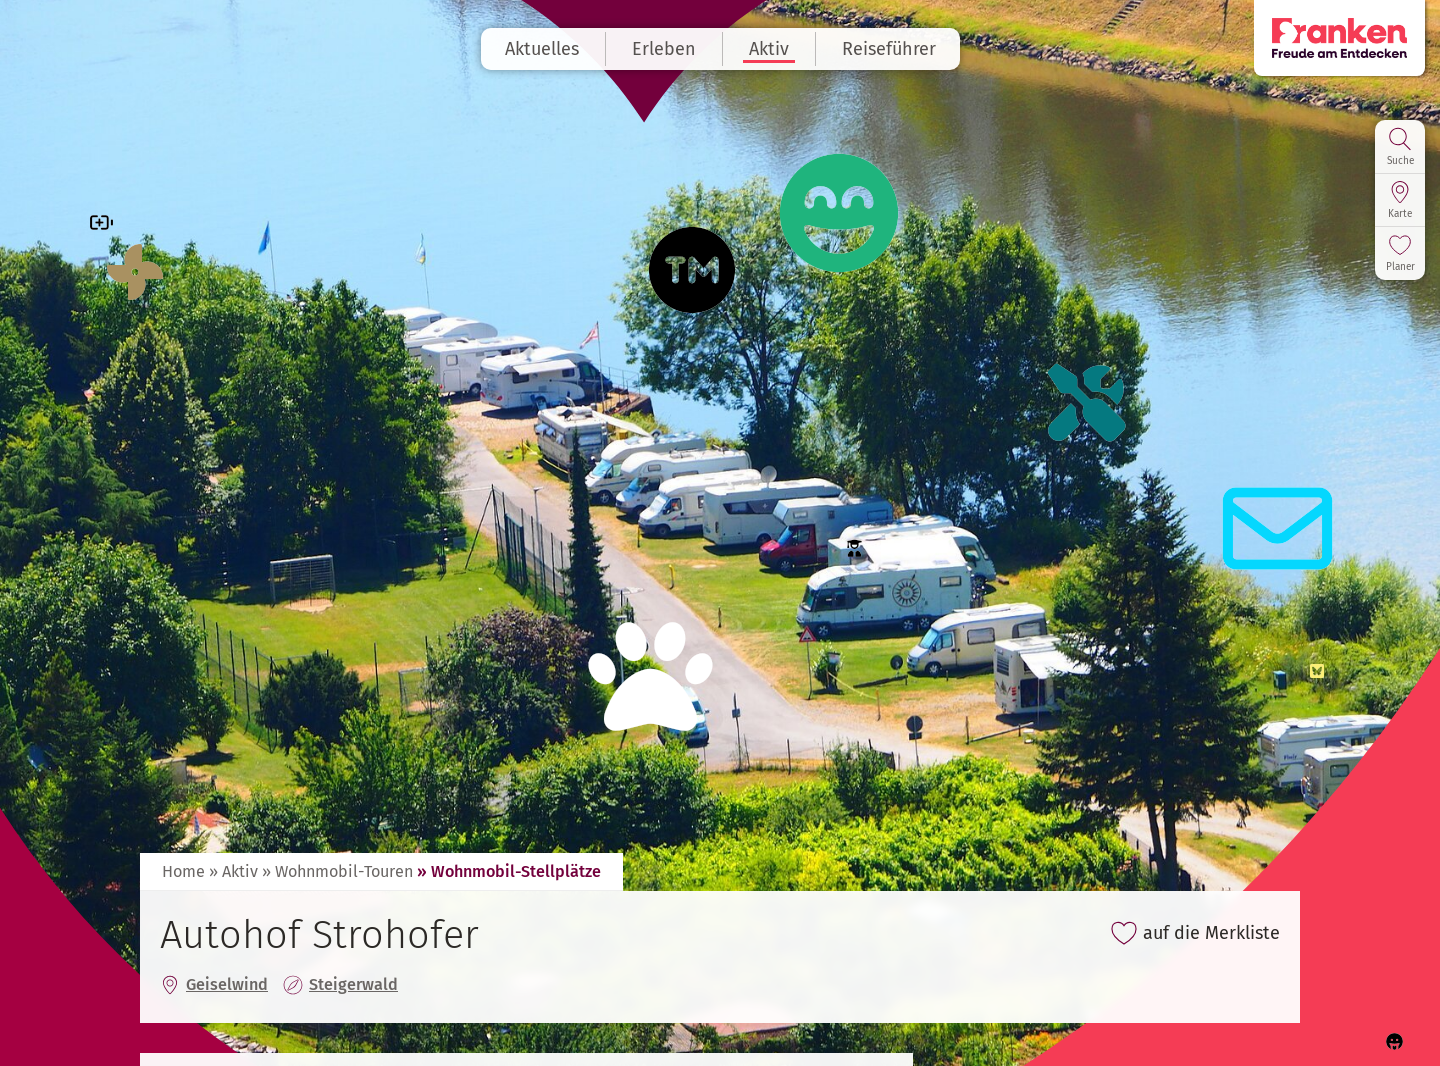  I want to click on view student or graduate profile, so click(854, 548).